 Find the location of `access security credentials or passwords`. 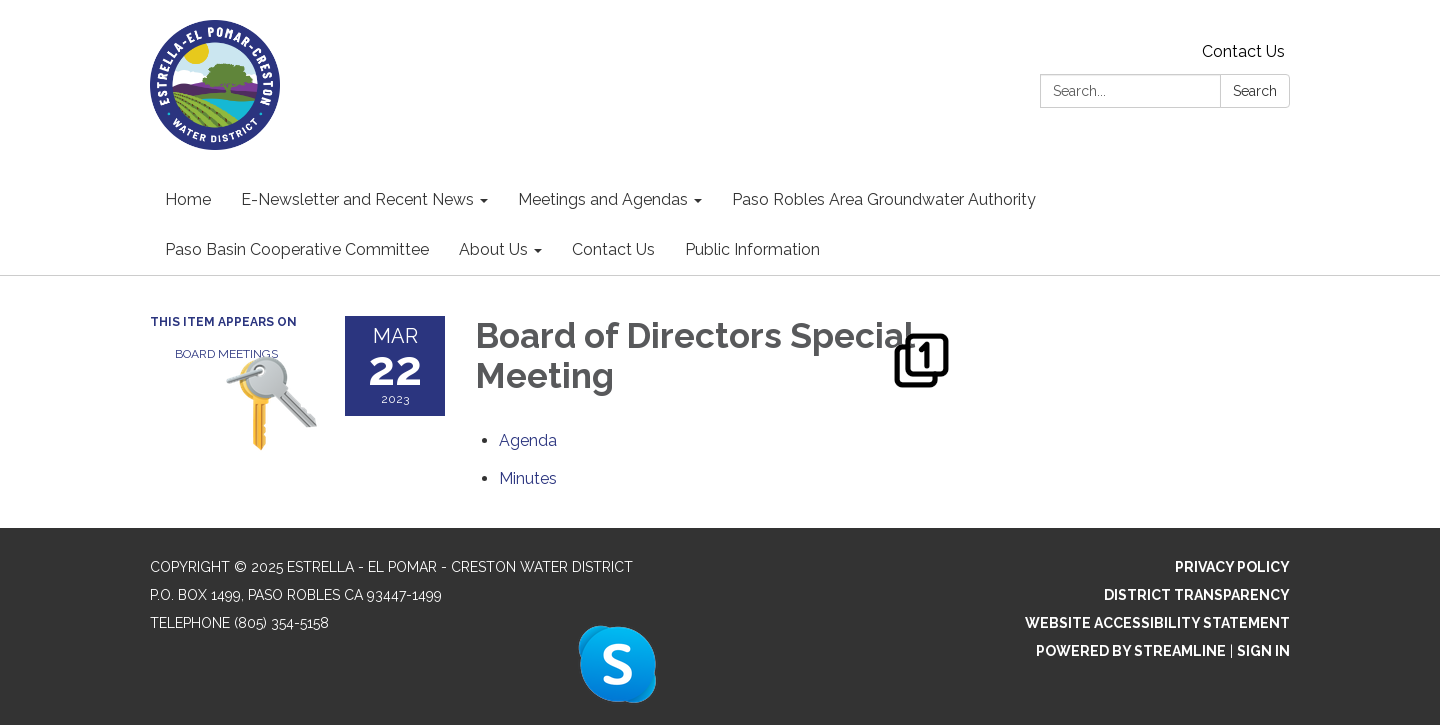

access security credentials or passwords is located at coordinates (271, 403).